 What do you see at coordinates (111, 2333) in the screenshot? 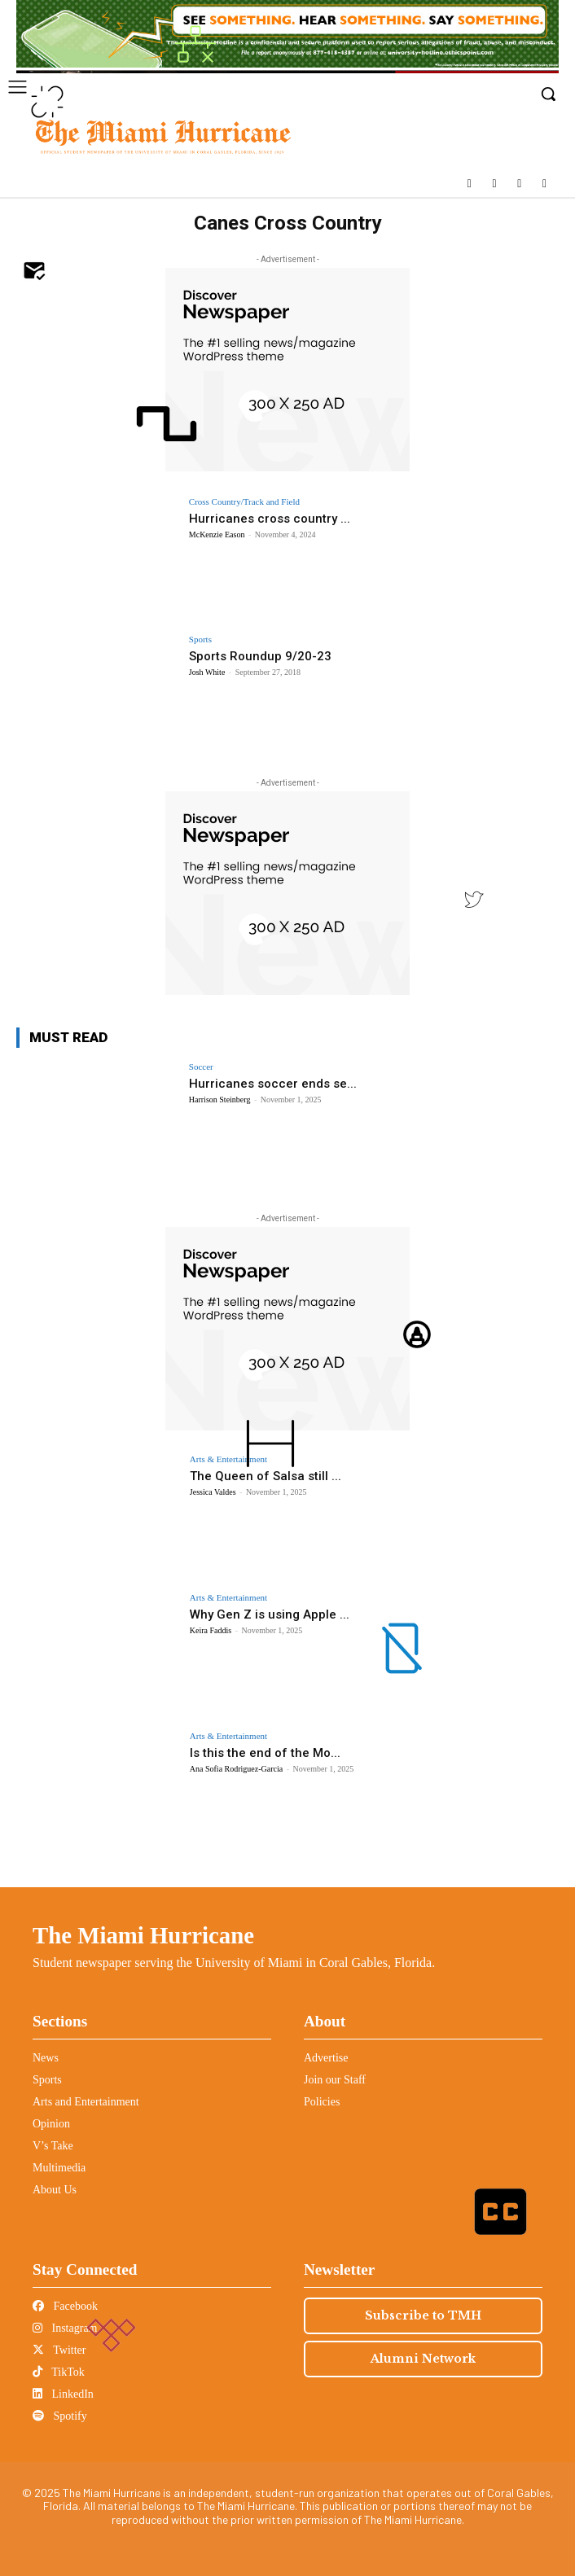
I see `open the Tidal music streaming app` at bounding box center [111, 2333].